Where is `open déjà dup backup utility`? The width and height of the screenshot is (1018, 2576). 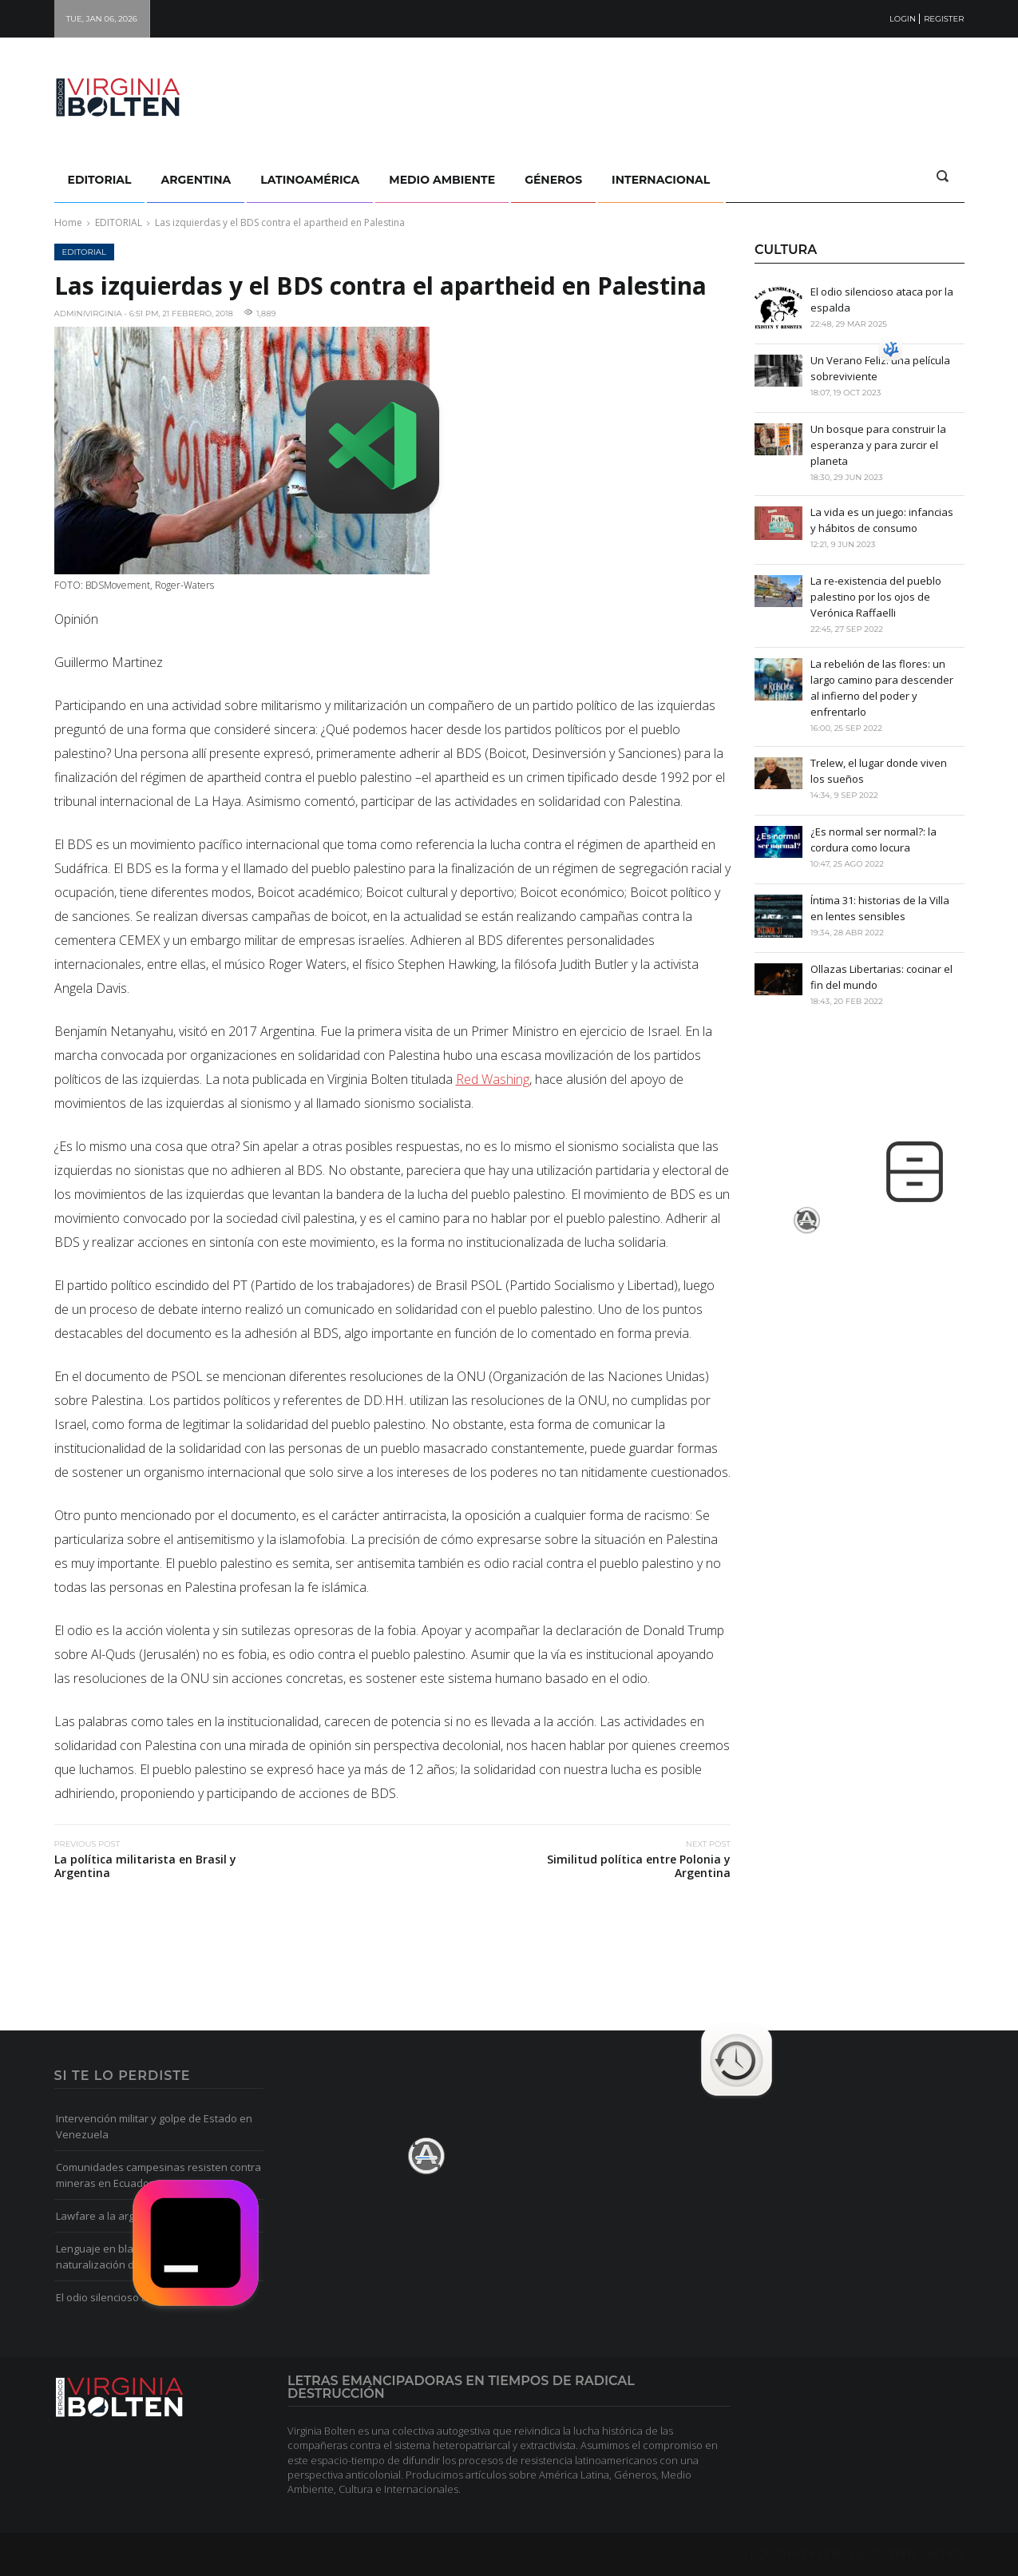 open déjà dup backup utility is located at coordinates (736, 2060).